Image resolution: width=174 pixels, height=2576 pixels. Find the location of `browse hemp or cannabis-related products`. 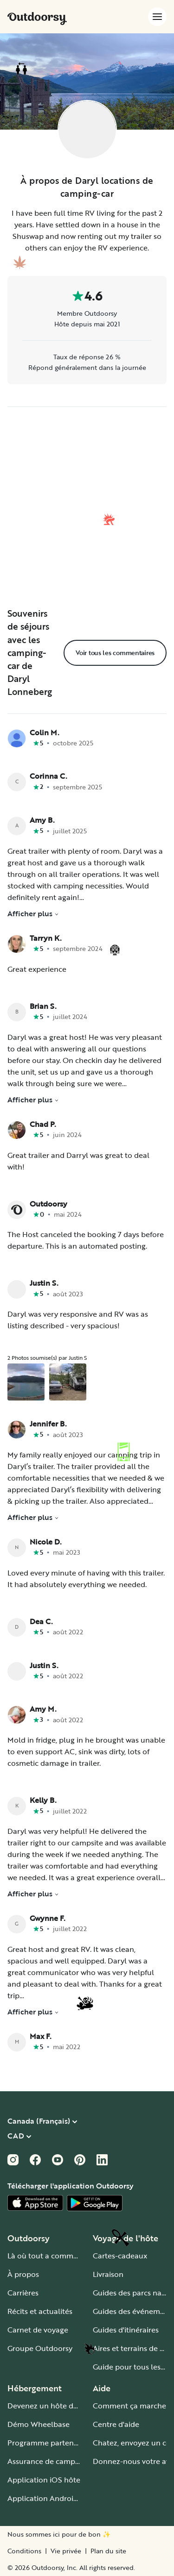

browse hemp or cannabis-related products is located at coordinates (19, 262).